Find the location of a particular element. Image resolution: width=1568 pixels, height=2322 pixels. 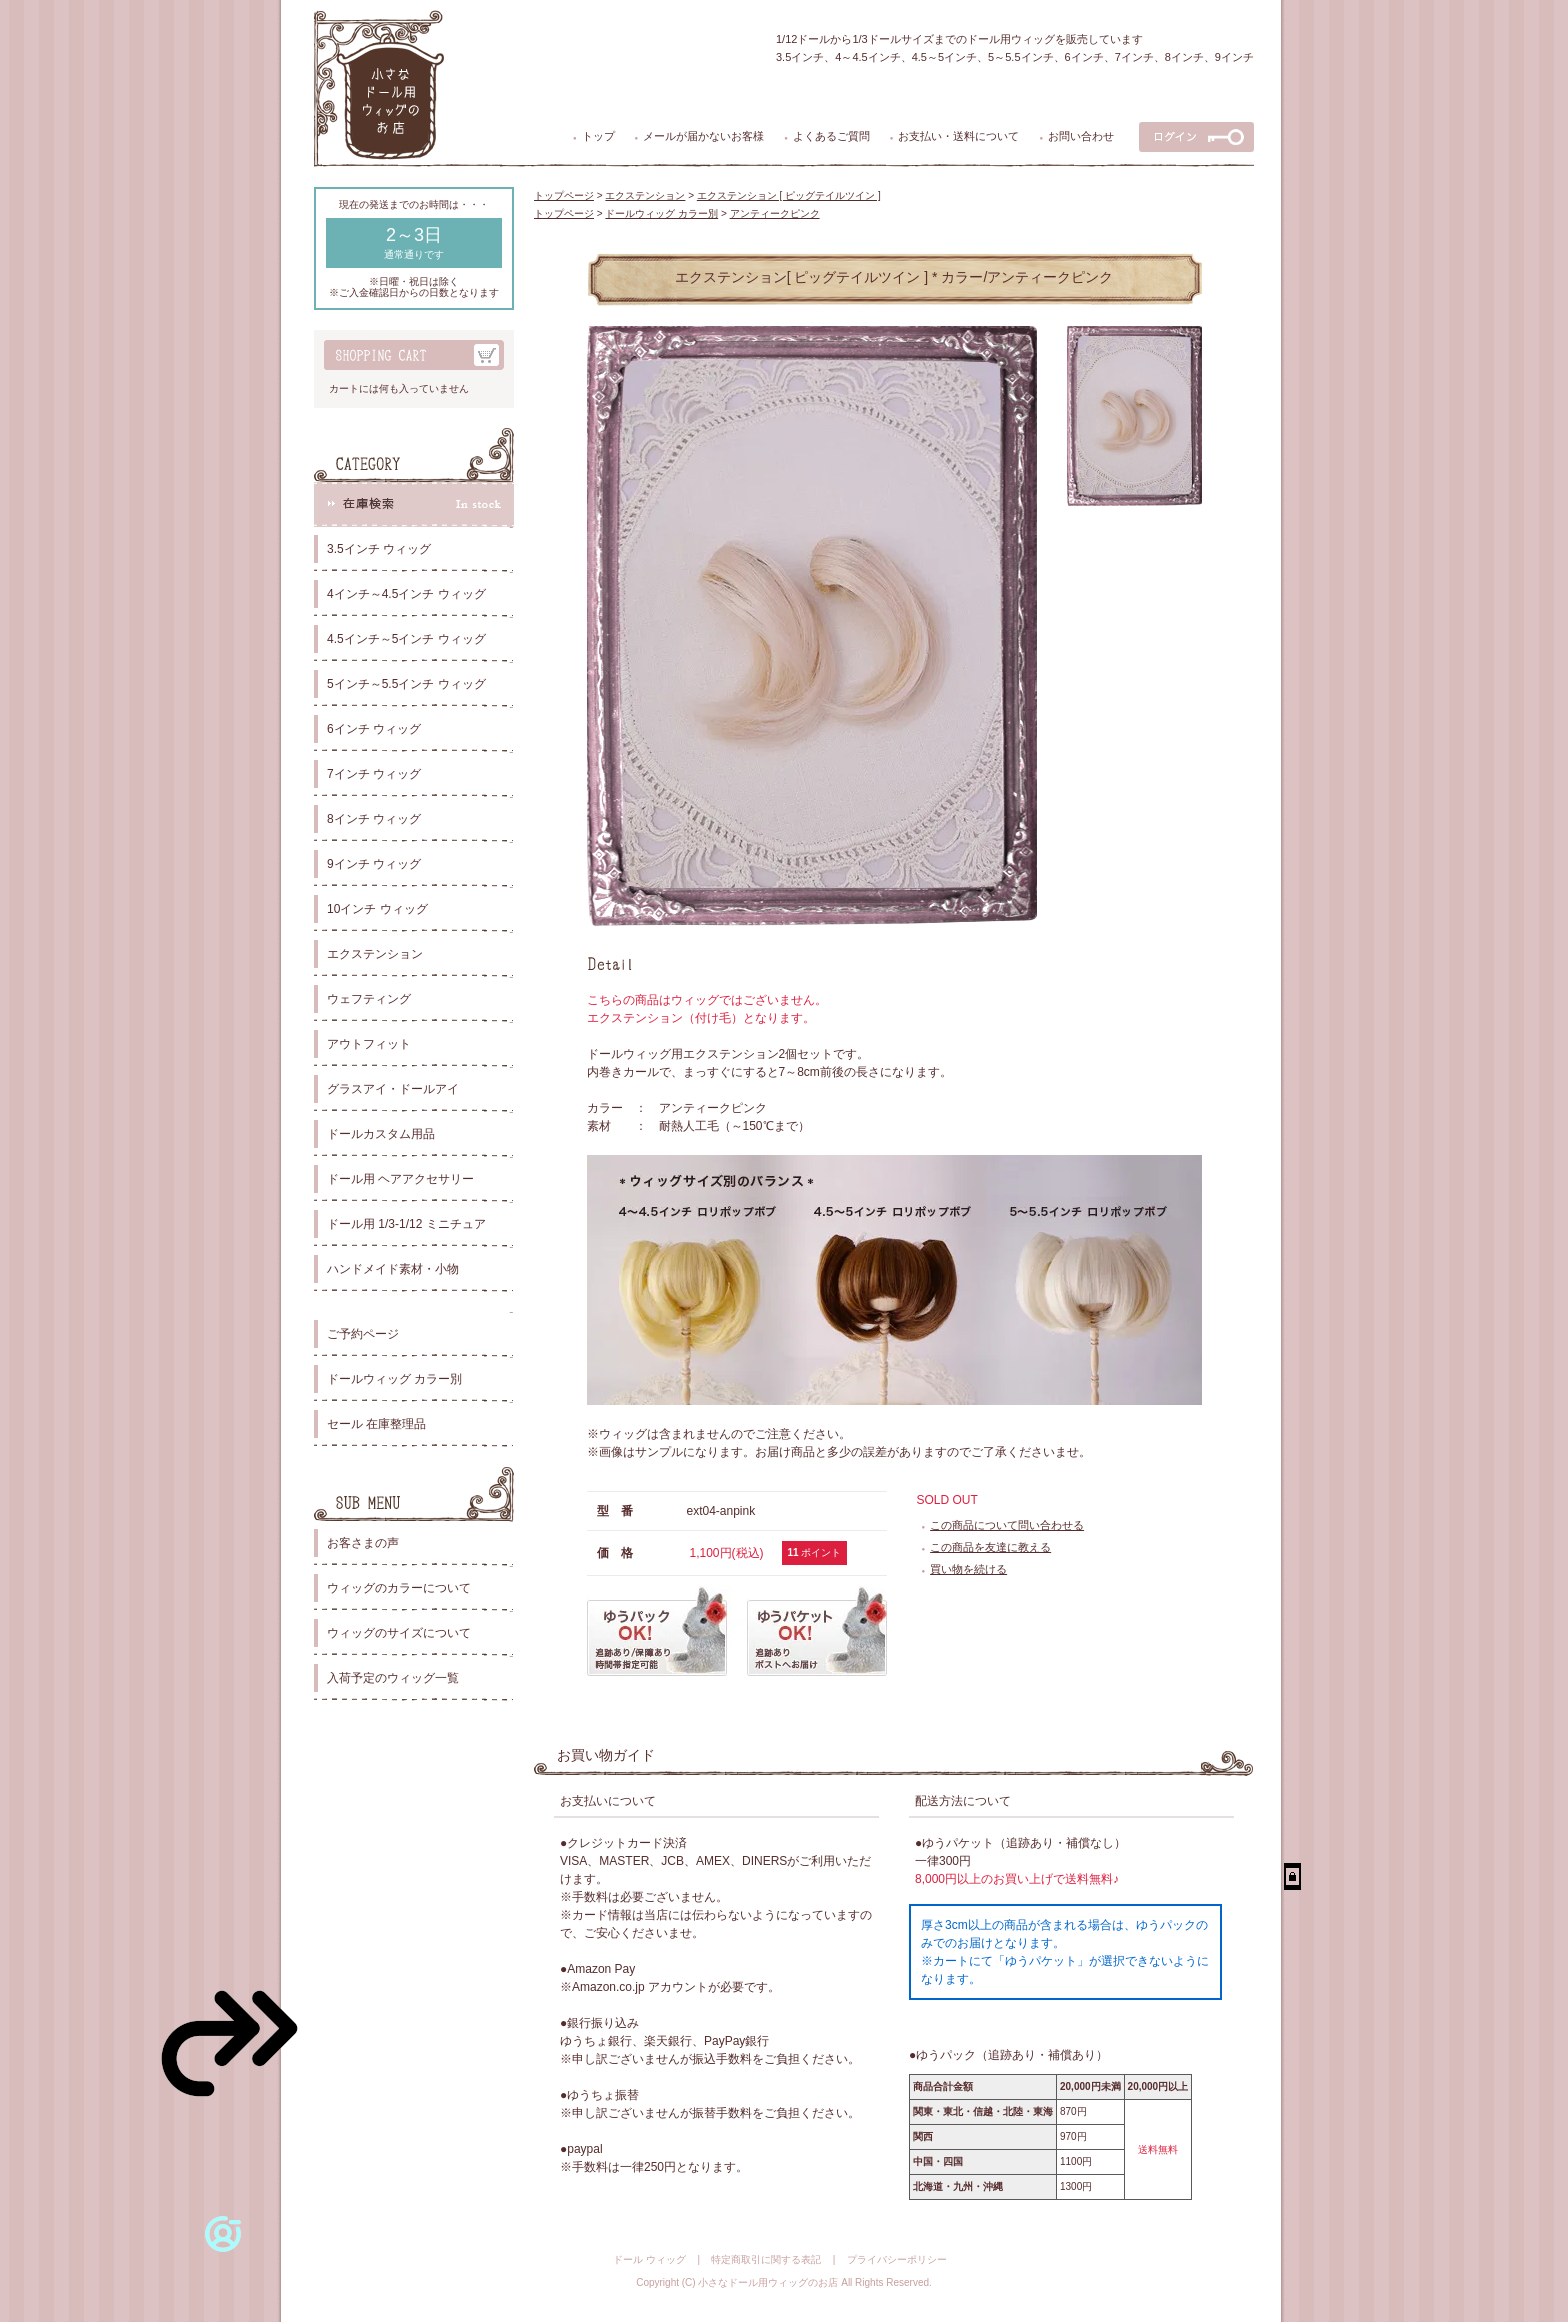

forward or share to multiple recipients is located at coordinates (229, 2043).